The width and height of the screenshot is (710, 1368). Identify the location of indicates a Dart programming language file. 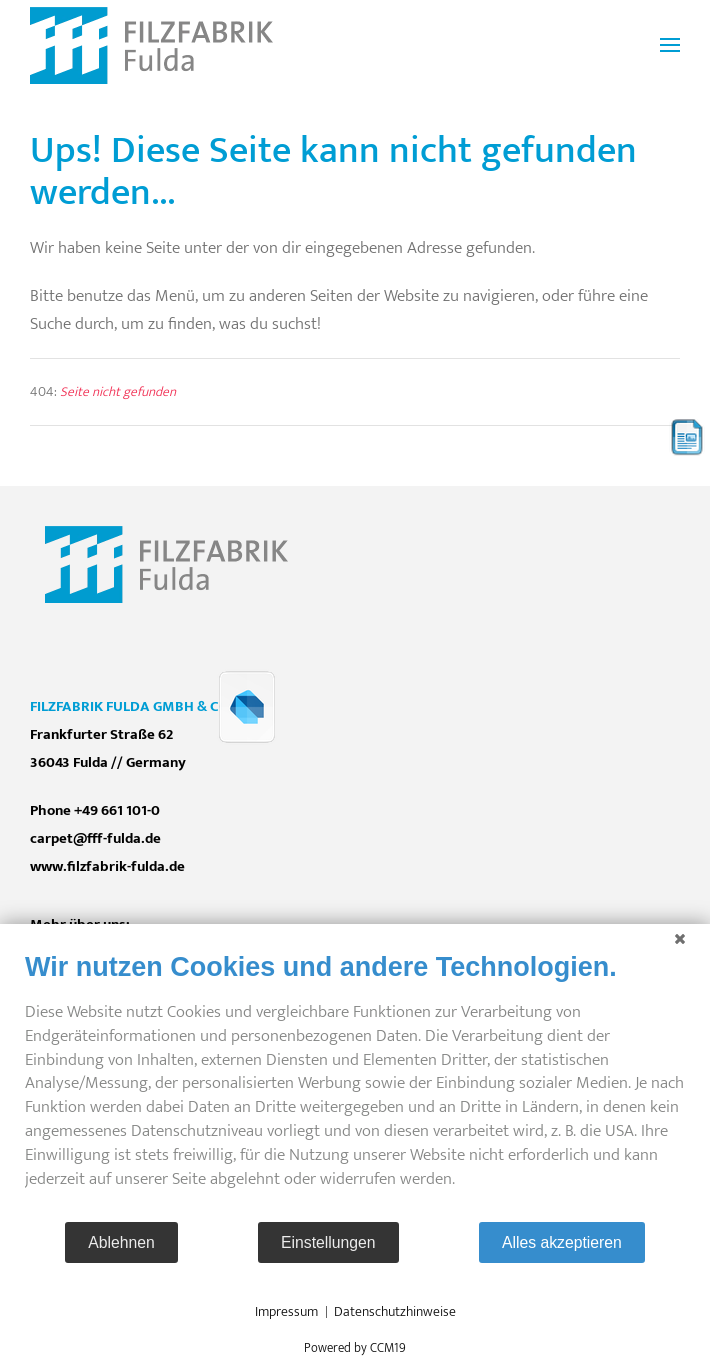
(247, 707).